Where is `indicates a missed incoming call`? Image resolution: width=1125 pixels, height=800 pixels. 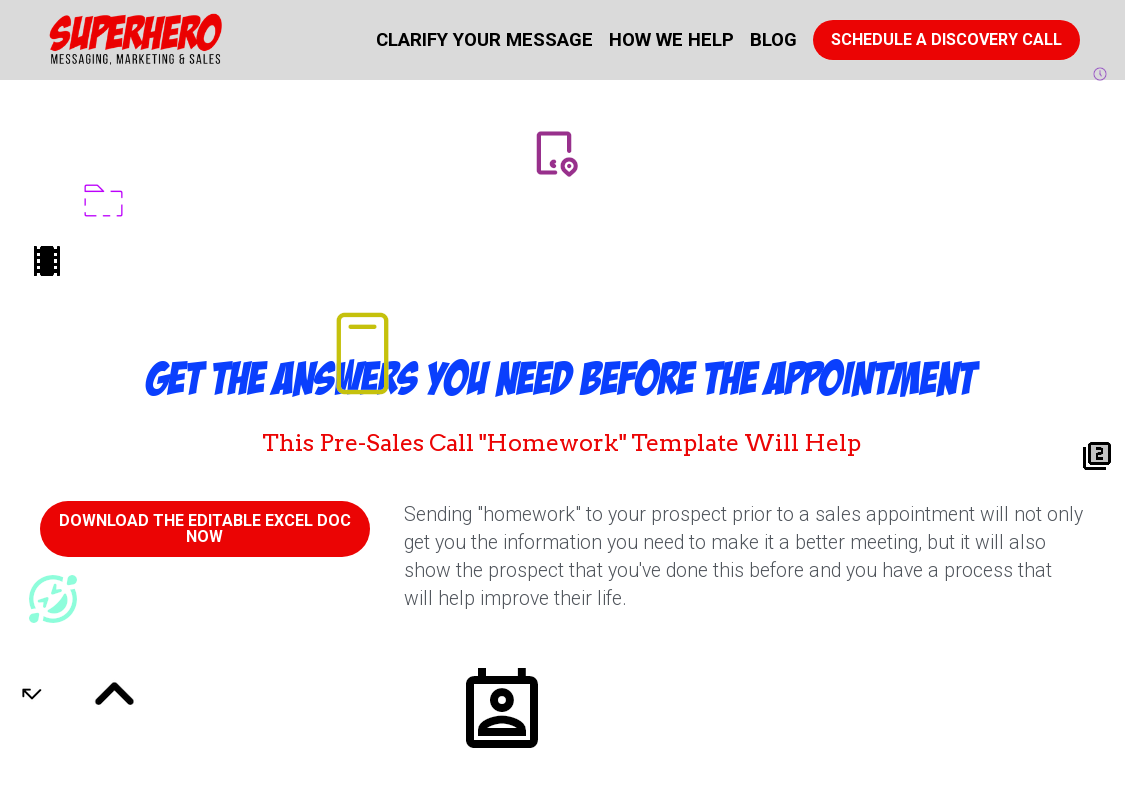 indicates a missed incoming call is located at coordinates (32, 694).